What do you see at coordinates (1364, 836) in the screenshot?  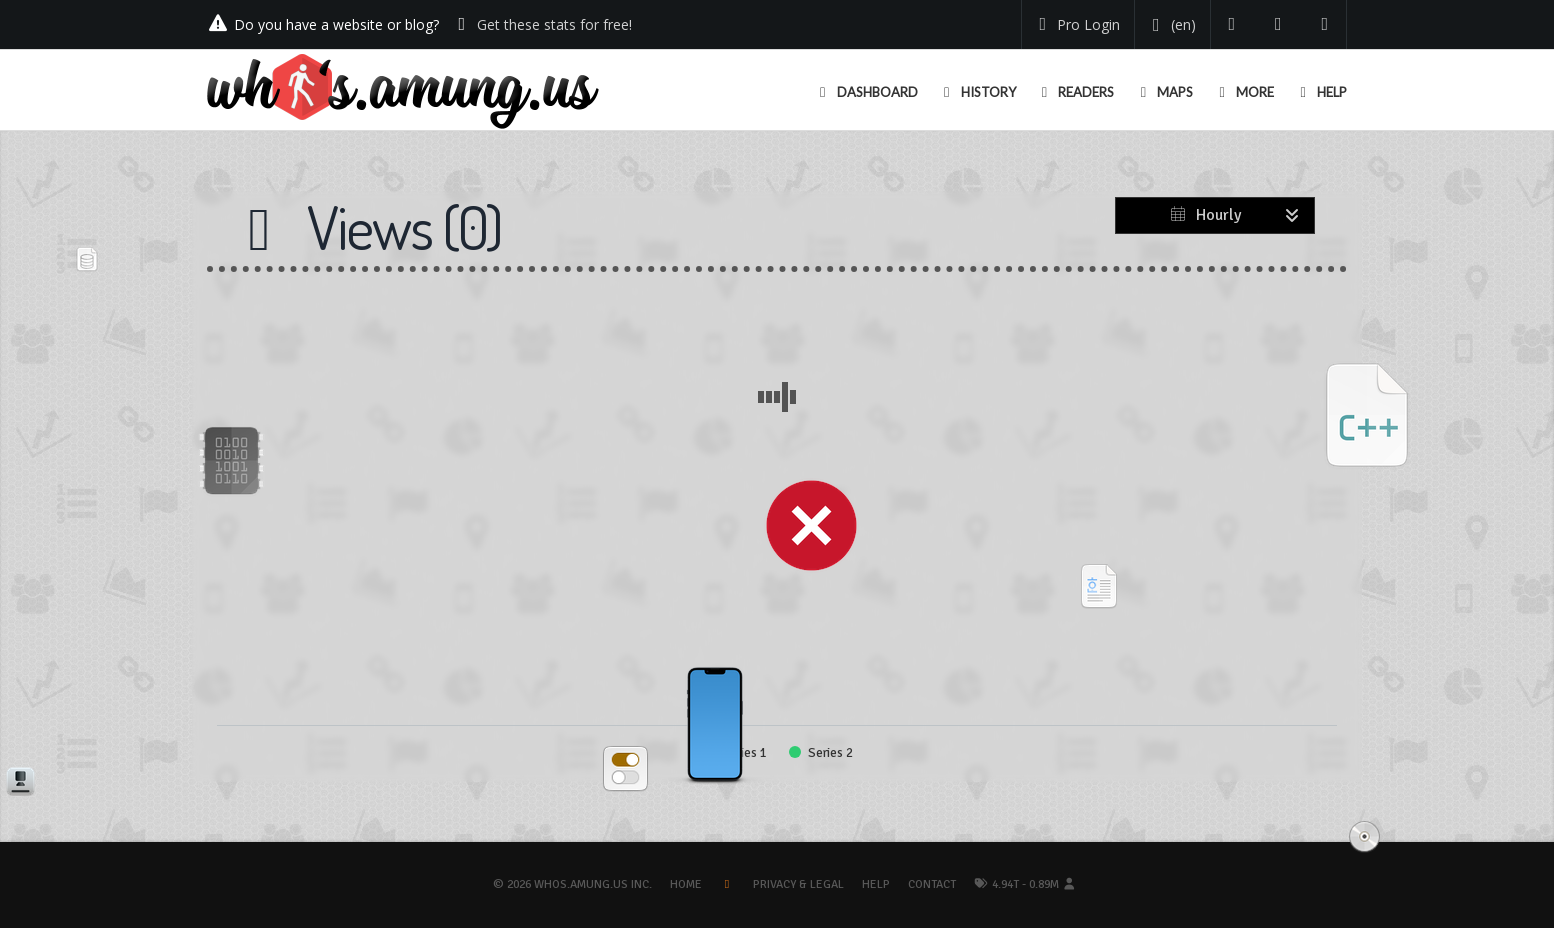 I see `access DVD drive or optical media` at bounding box center [1364, 836].